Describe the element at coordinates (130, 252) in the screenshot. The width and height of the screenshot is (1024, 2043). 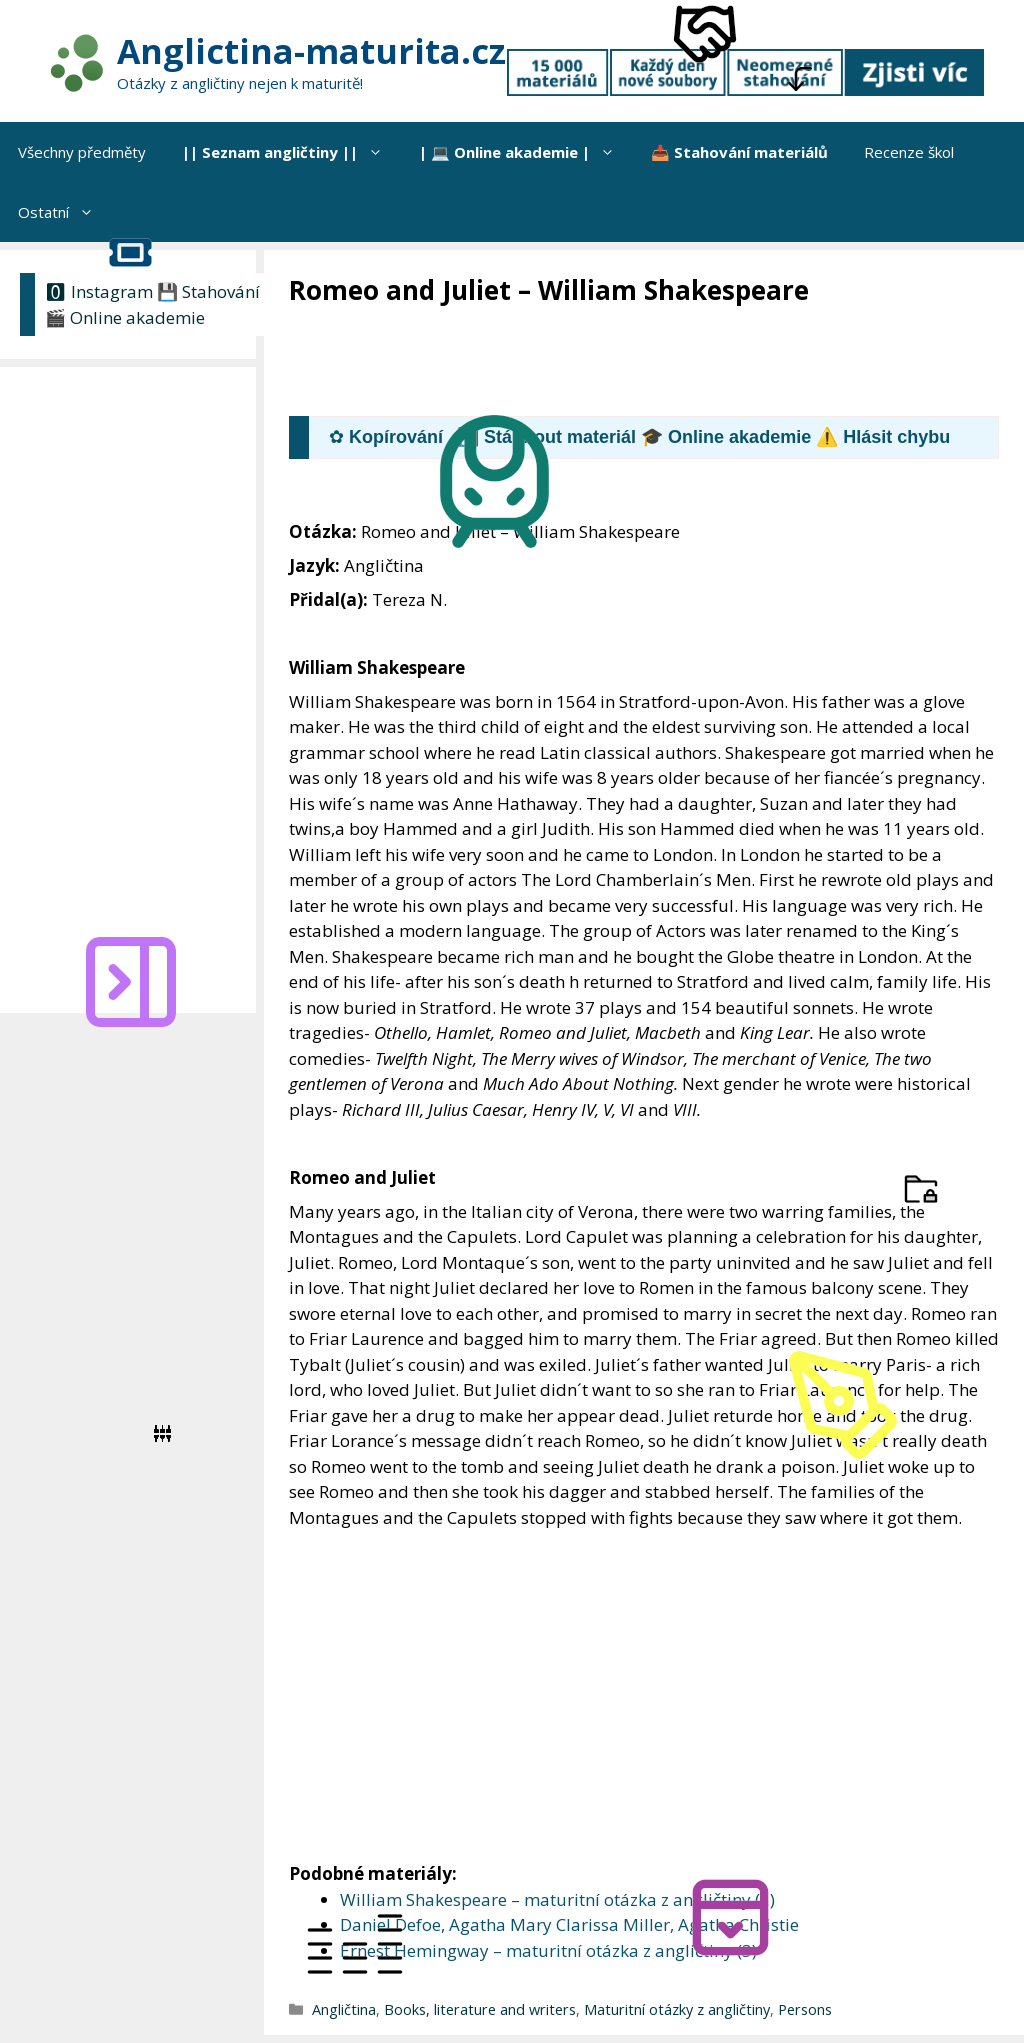
I see `view your tickets or passes` at that location.